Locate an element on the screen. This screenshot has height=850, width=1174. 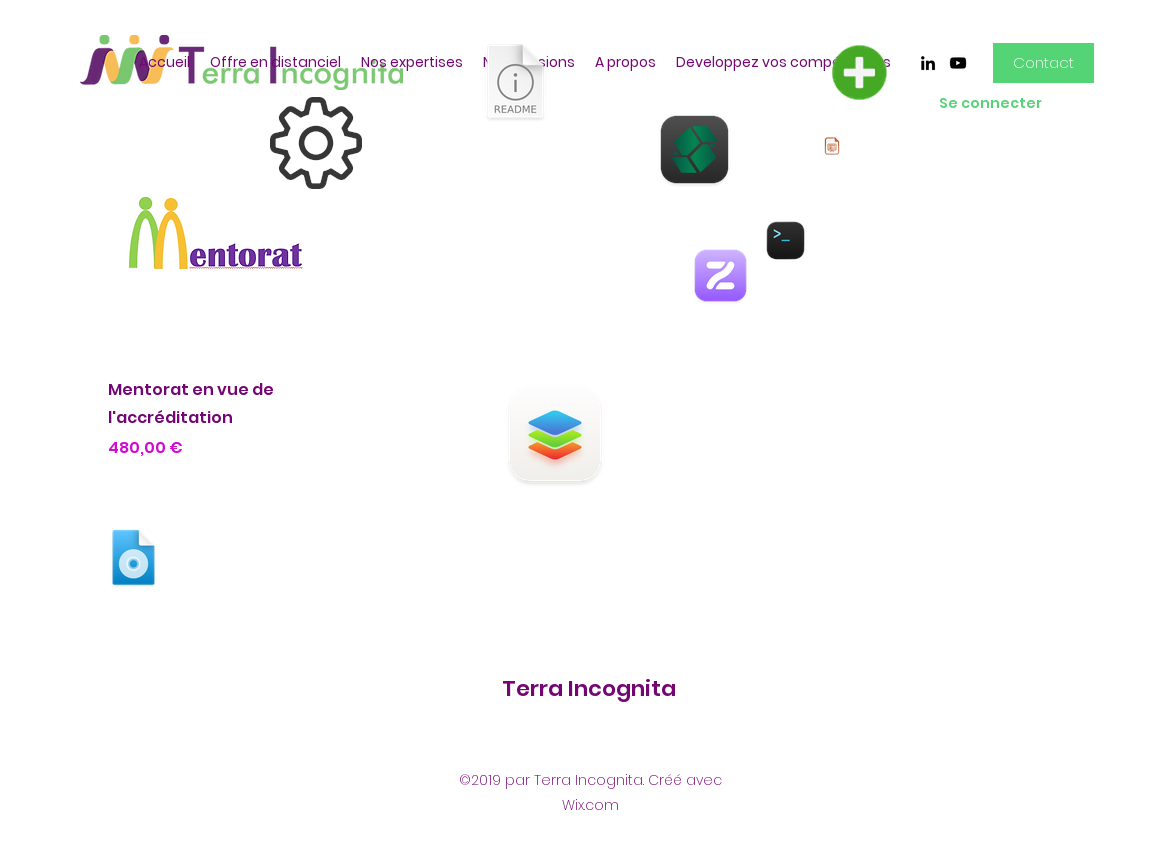
open zen browser (twilight theme) is located at coordinates (720, 275).